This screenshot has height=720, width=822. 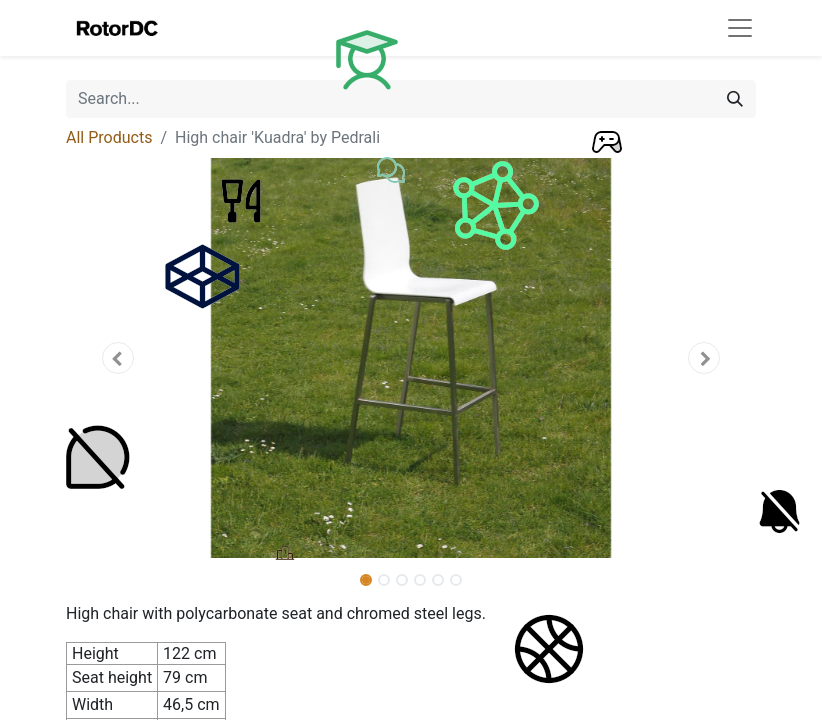 I want to click on open your conversations, so click(x=391, y=170).